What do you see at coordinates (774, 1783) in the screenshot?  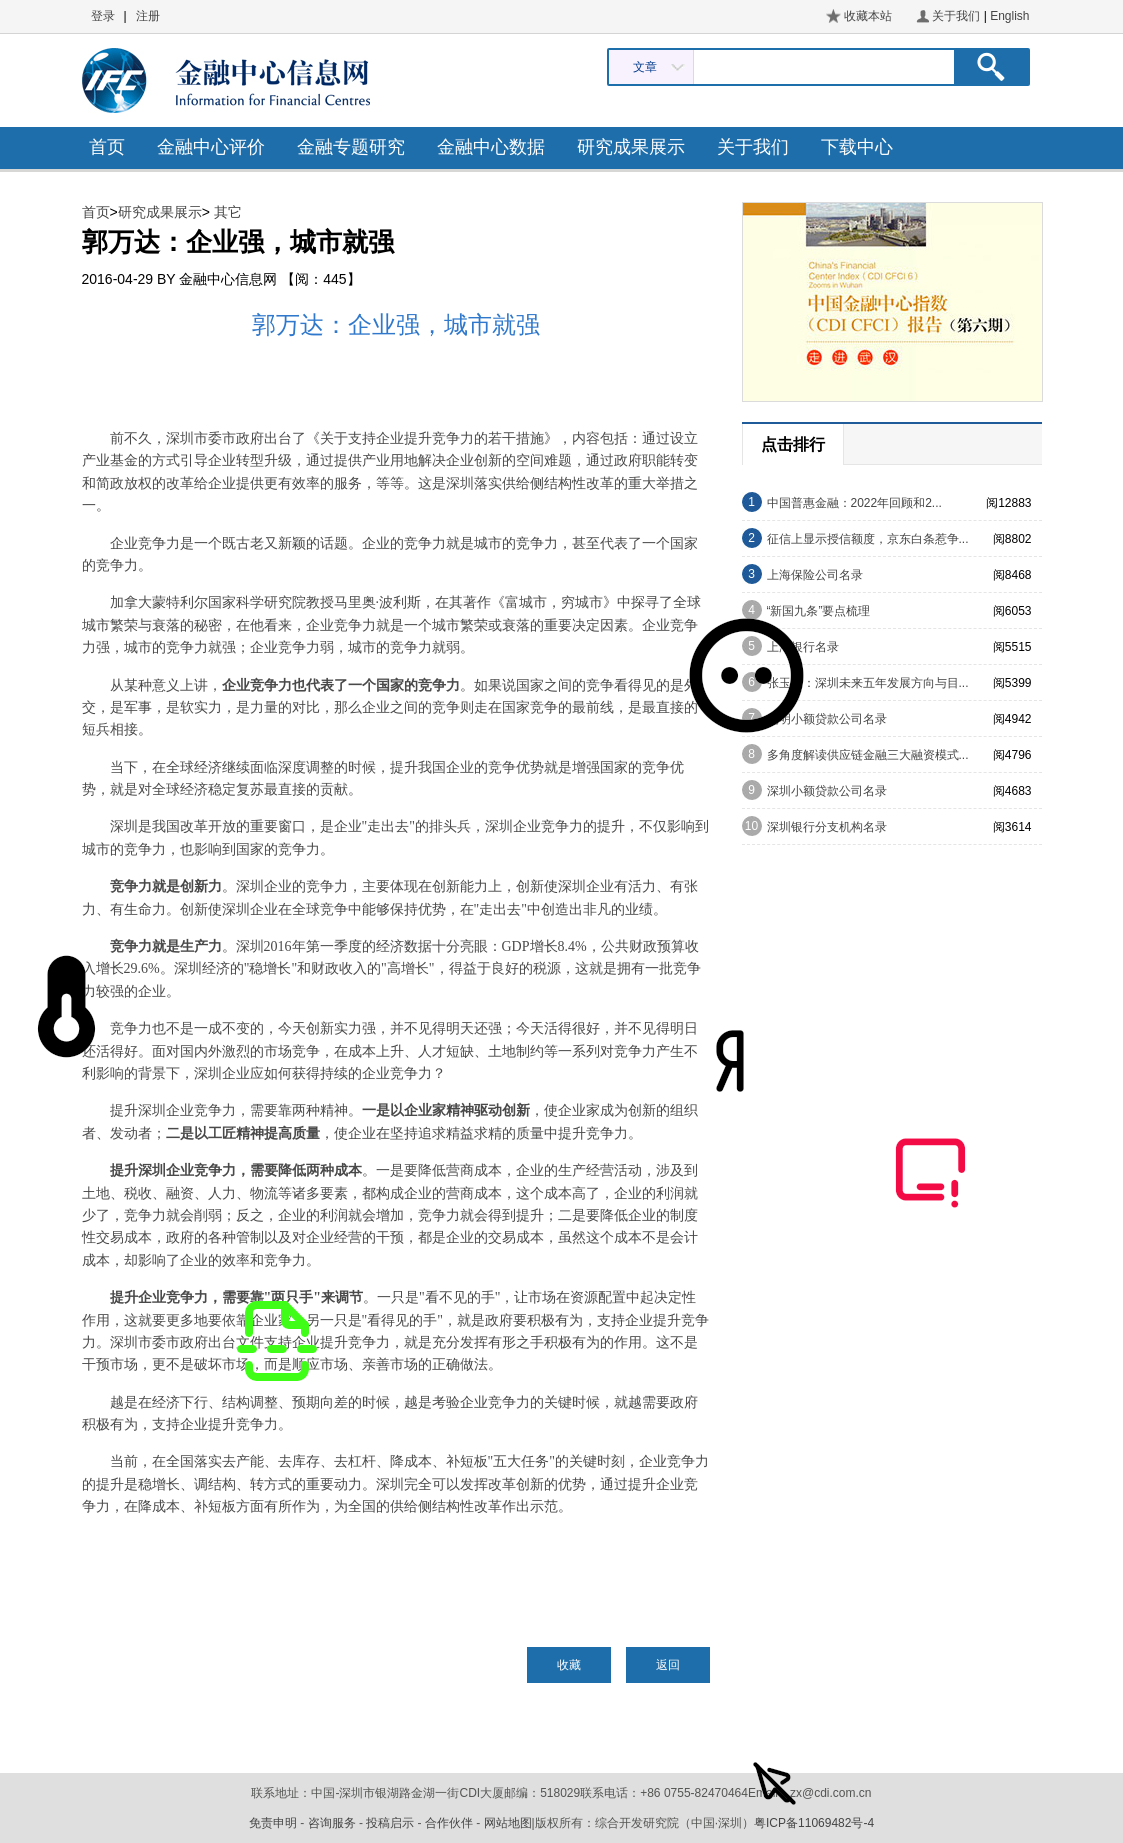 I see `cursor or pointer interaction disabled` at bounding box center [774, 1783].